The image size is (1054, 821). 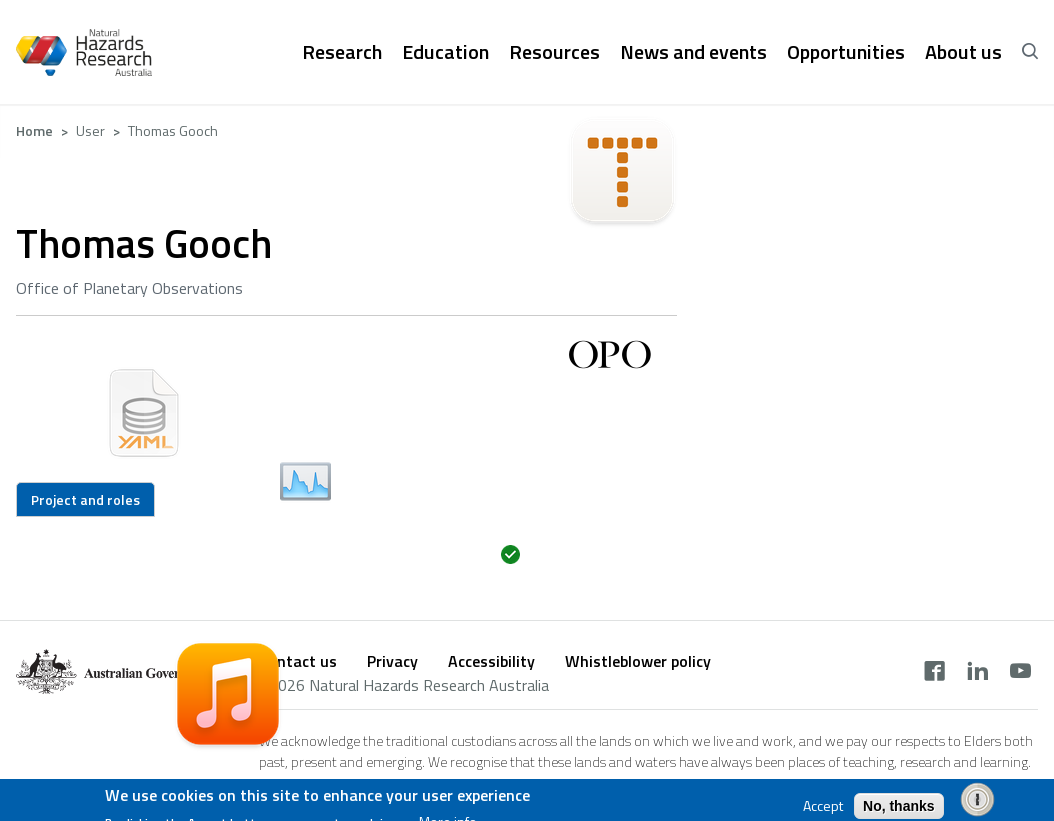 I want to click on yaml configuration file, so click(x=144, y=413).